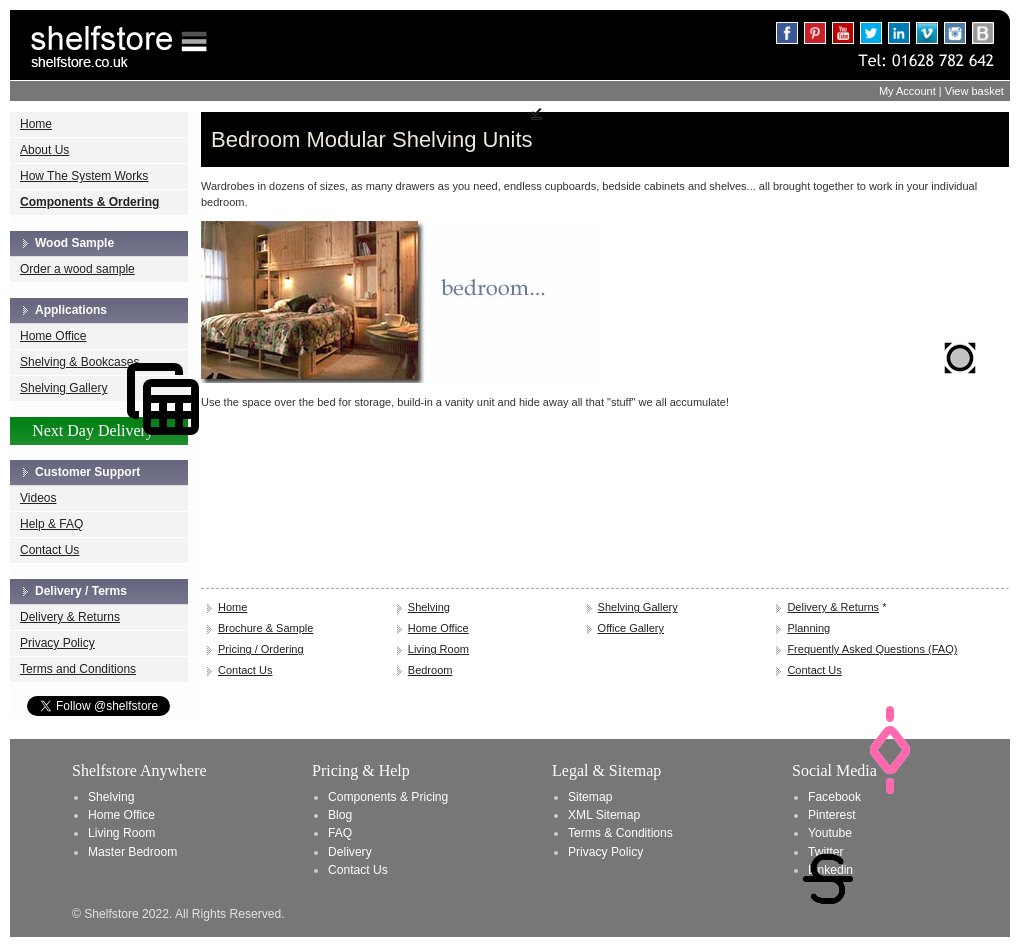  I want to click on expand all items or content, so click(960, 358).